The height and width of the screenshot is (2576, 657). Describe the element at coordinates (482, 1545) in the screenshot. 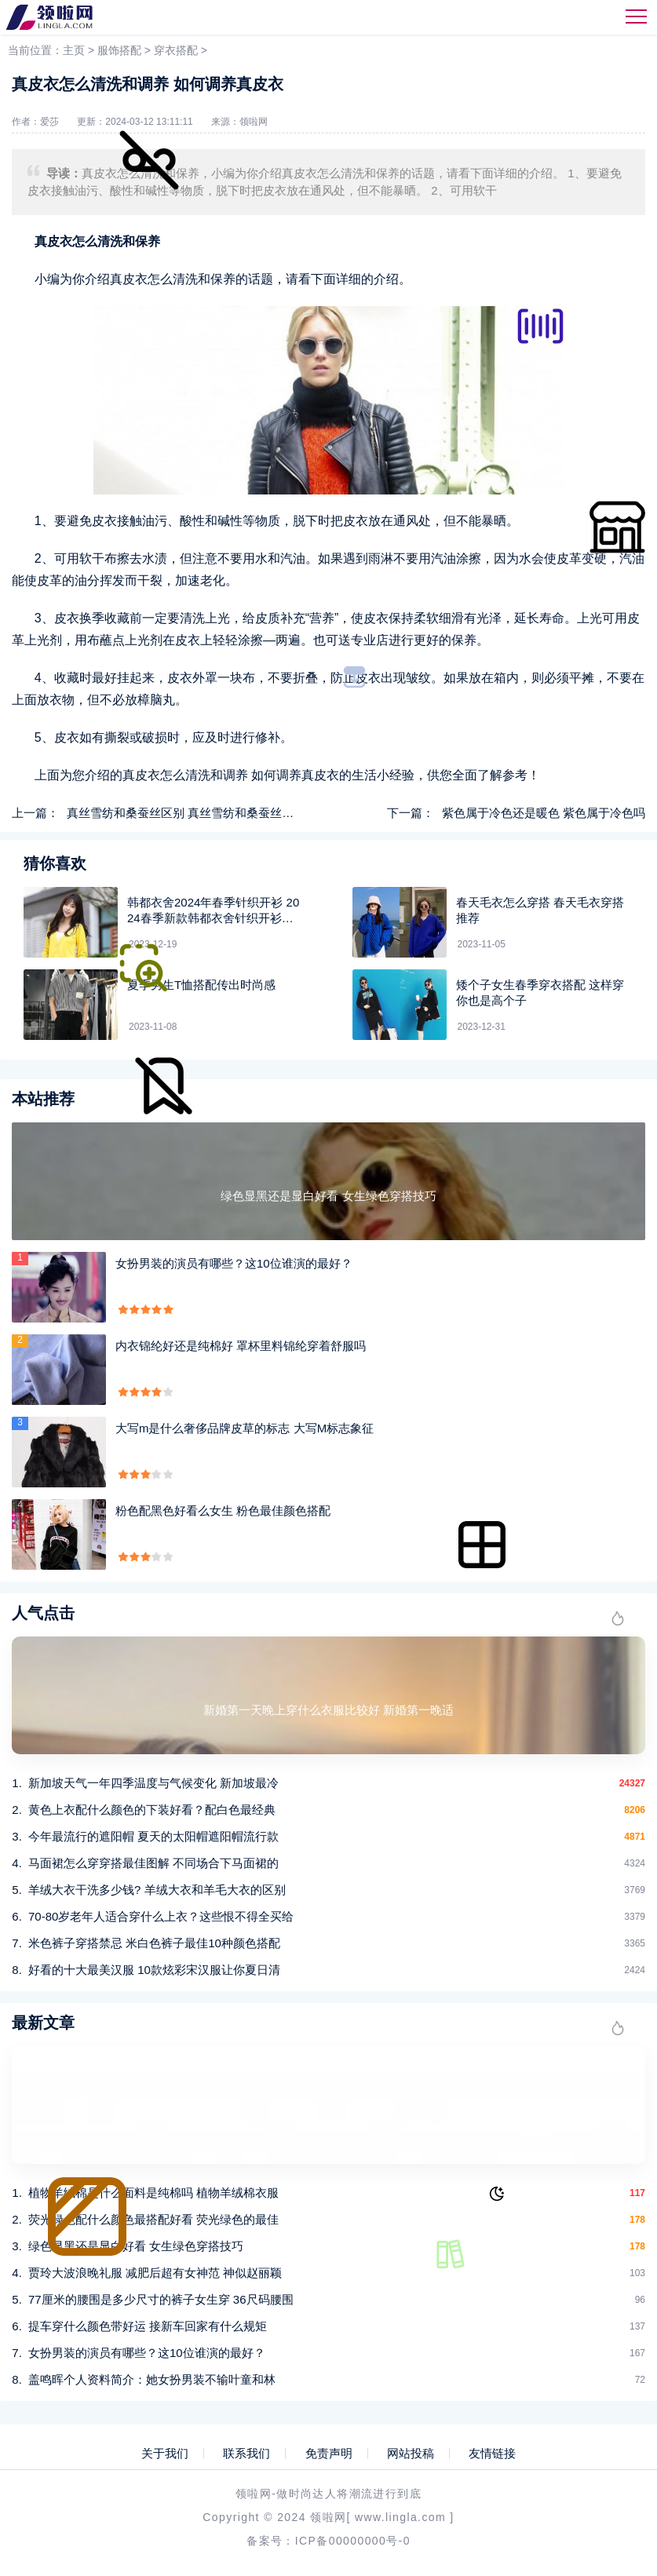

I see `apply borders to all cells in a table or grid` at that location.